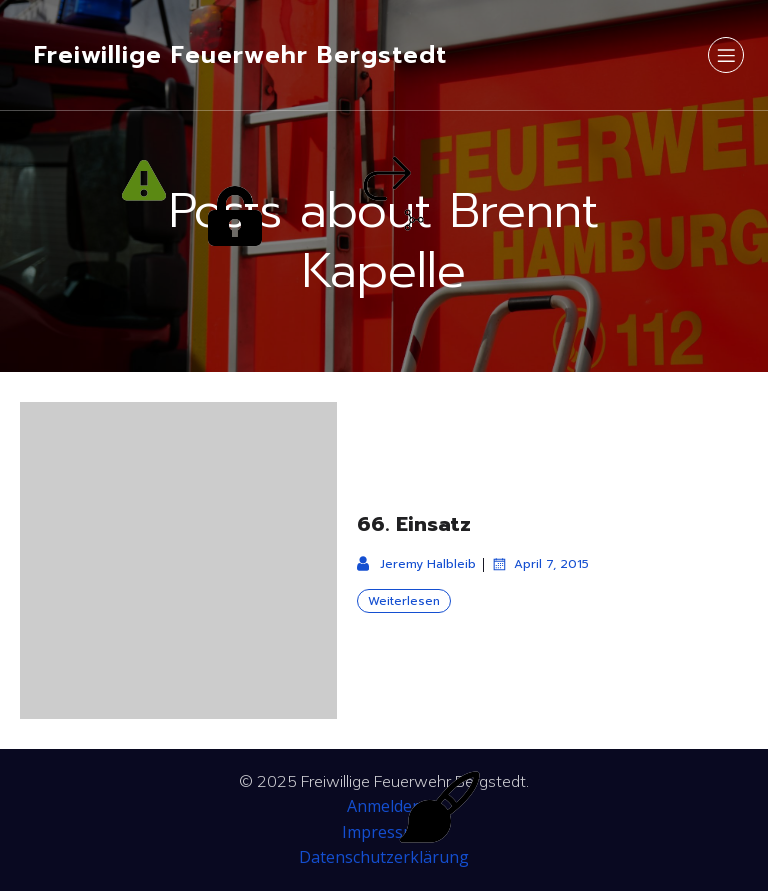 The height and width of the screenshot is (891, 768). What do you see at coordinates (414, 220) in the screenshot?
I see `access AI model settings` at bounding box center [414, 220].